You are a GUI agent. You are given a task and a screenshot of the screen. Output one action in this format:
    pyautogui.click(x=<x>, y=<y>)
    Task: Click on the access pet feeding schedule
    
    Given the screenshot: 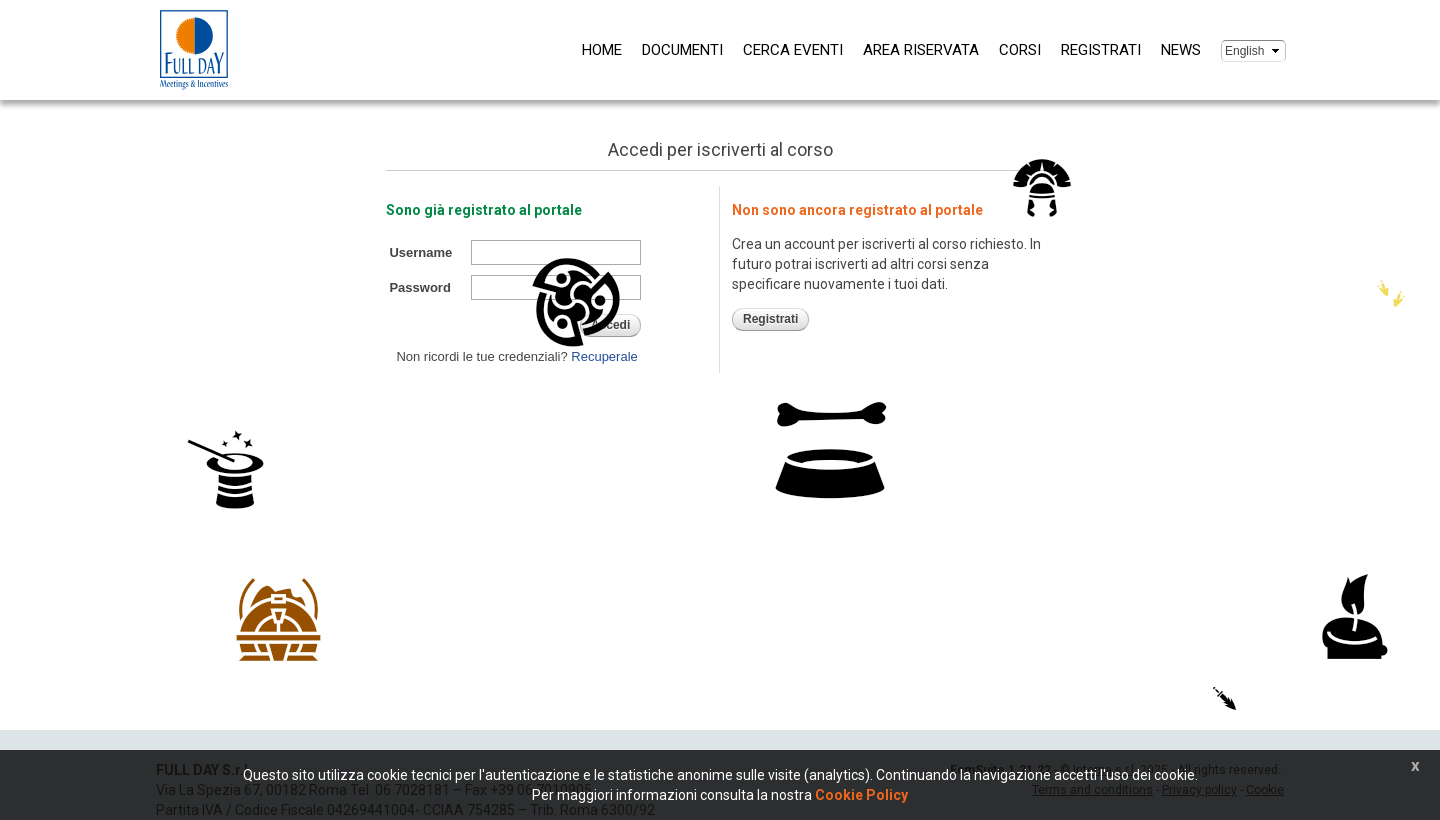 What is the action you would take?
    pyautogui.click(x=830, y=445)
    